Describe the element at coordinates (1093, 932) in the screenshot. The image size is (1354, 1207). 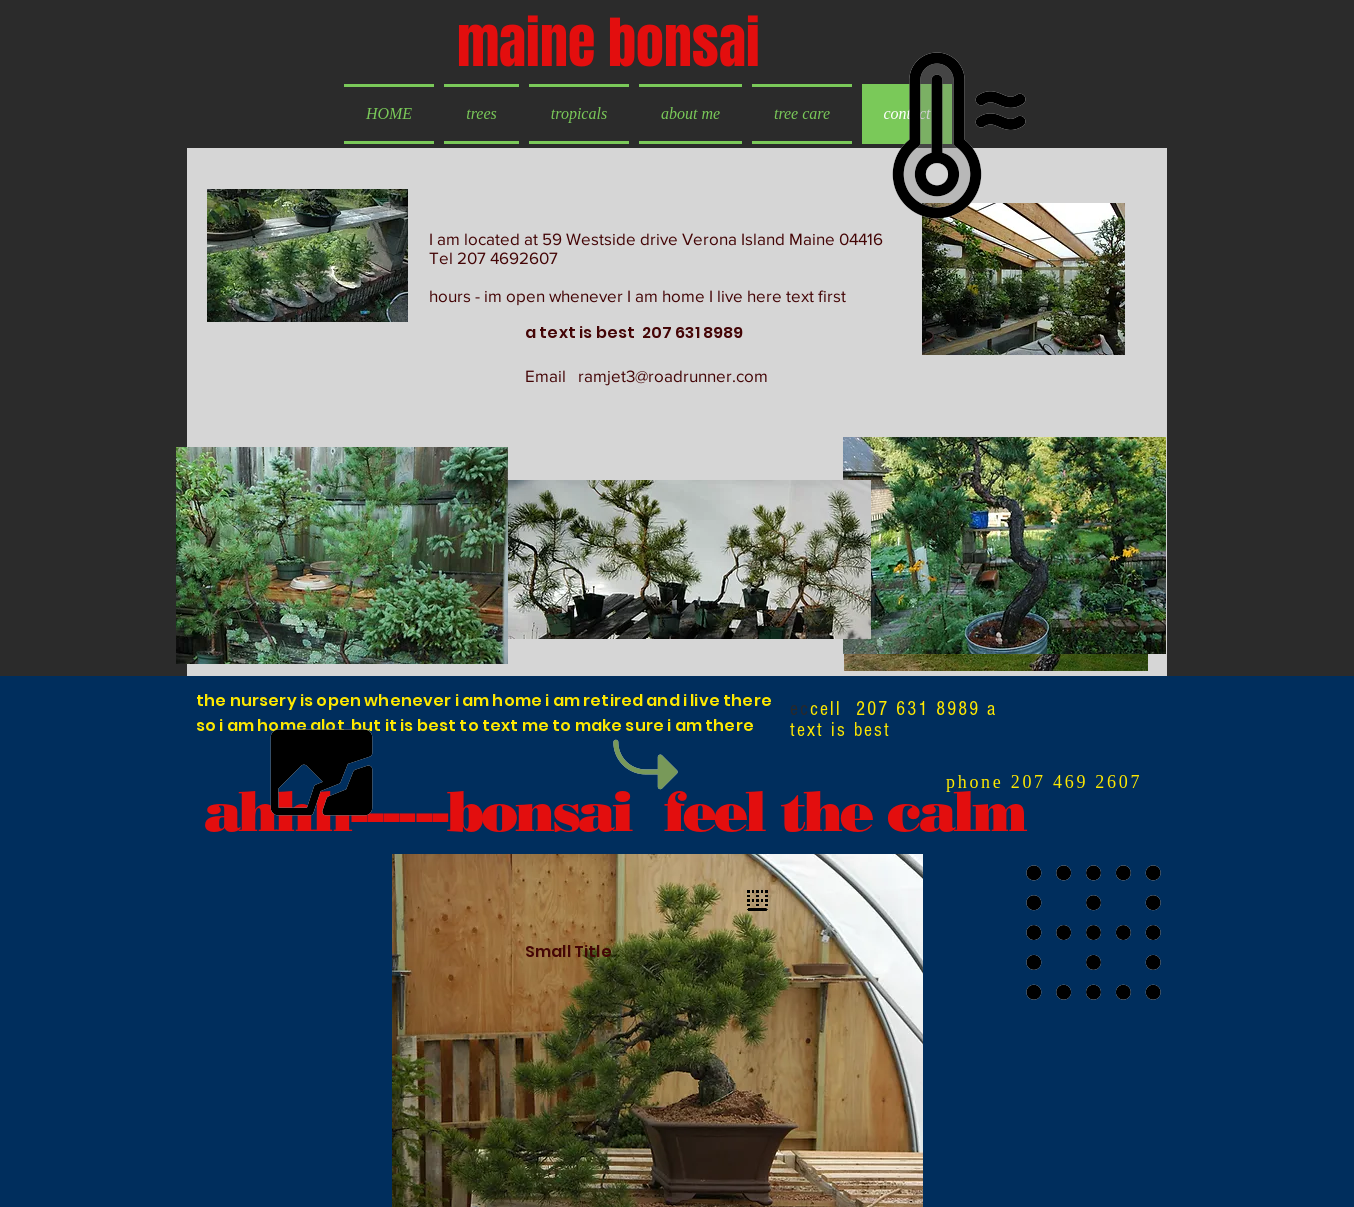
I see `remove all borders from selected element` at that location.